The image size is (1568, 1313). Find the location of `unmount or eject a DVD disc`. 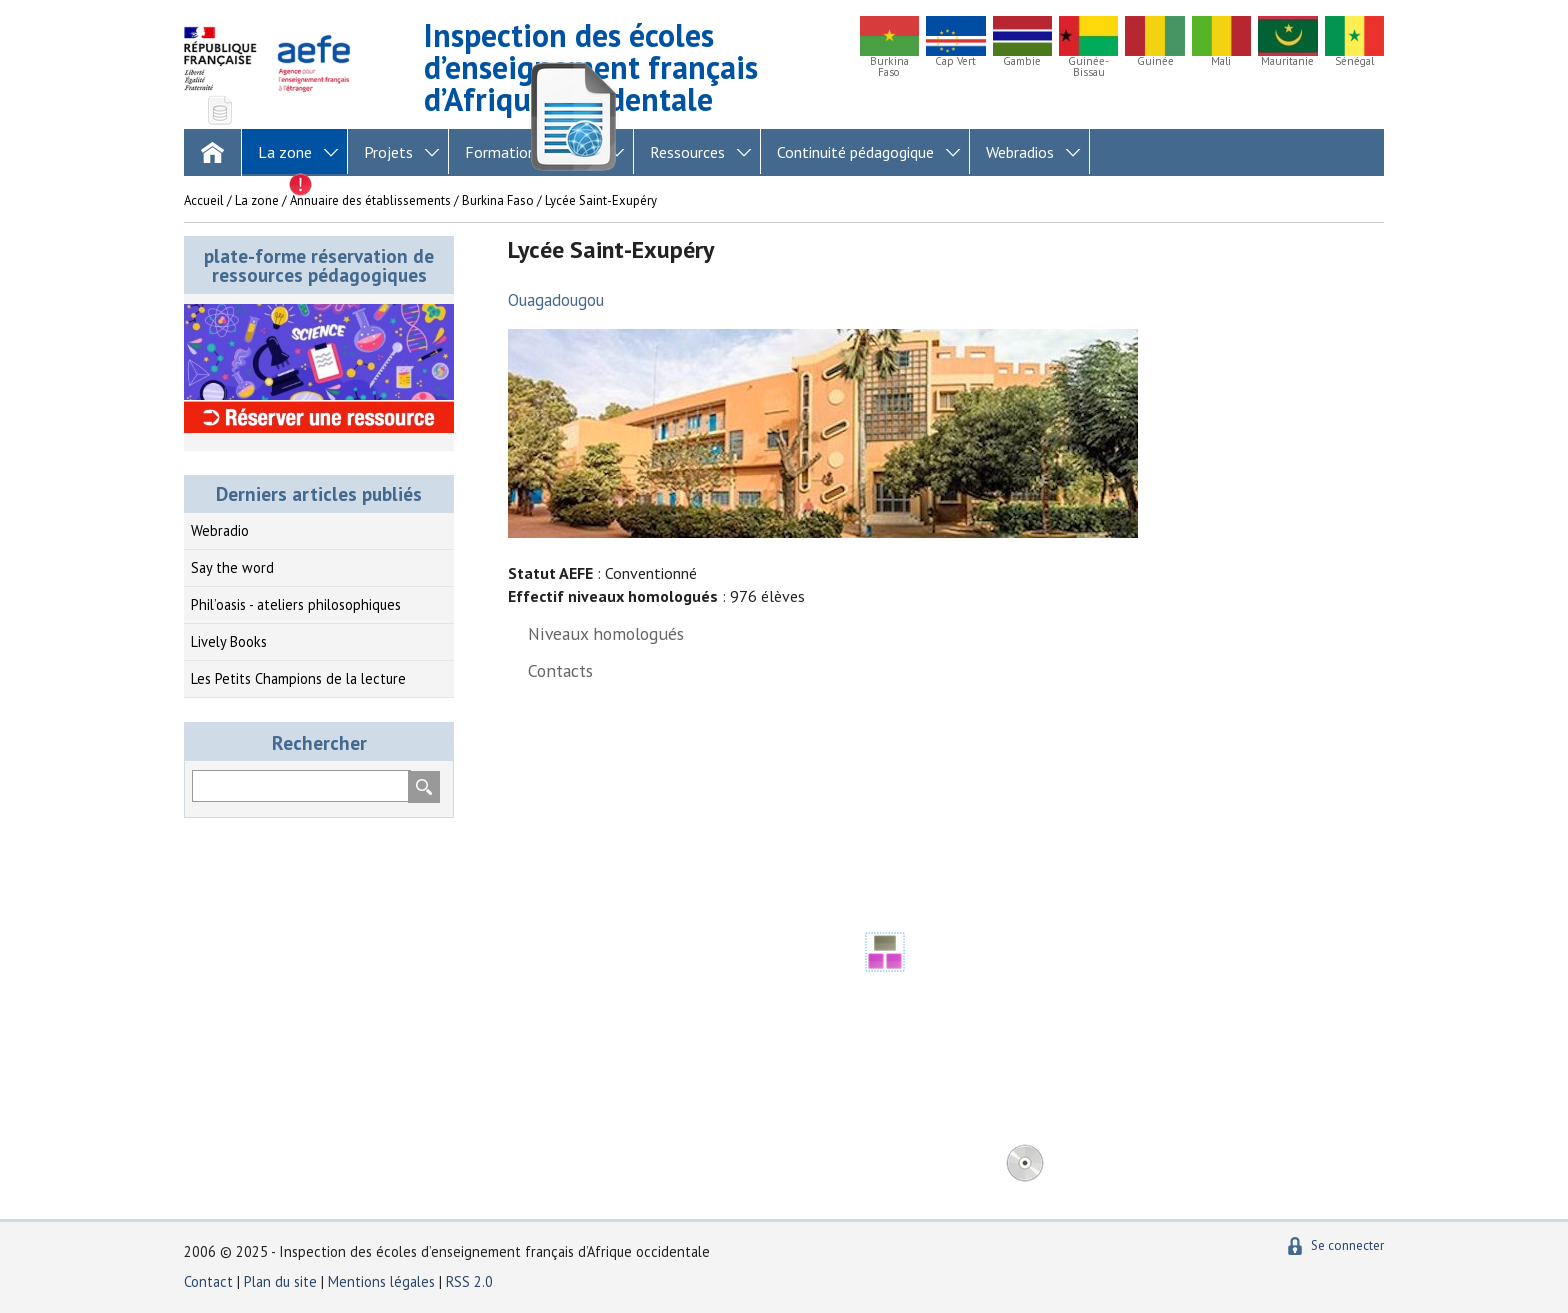

unmount or eject a DVD disc is located at coordinates (1025, 1163).